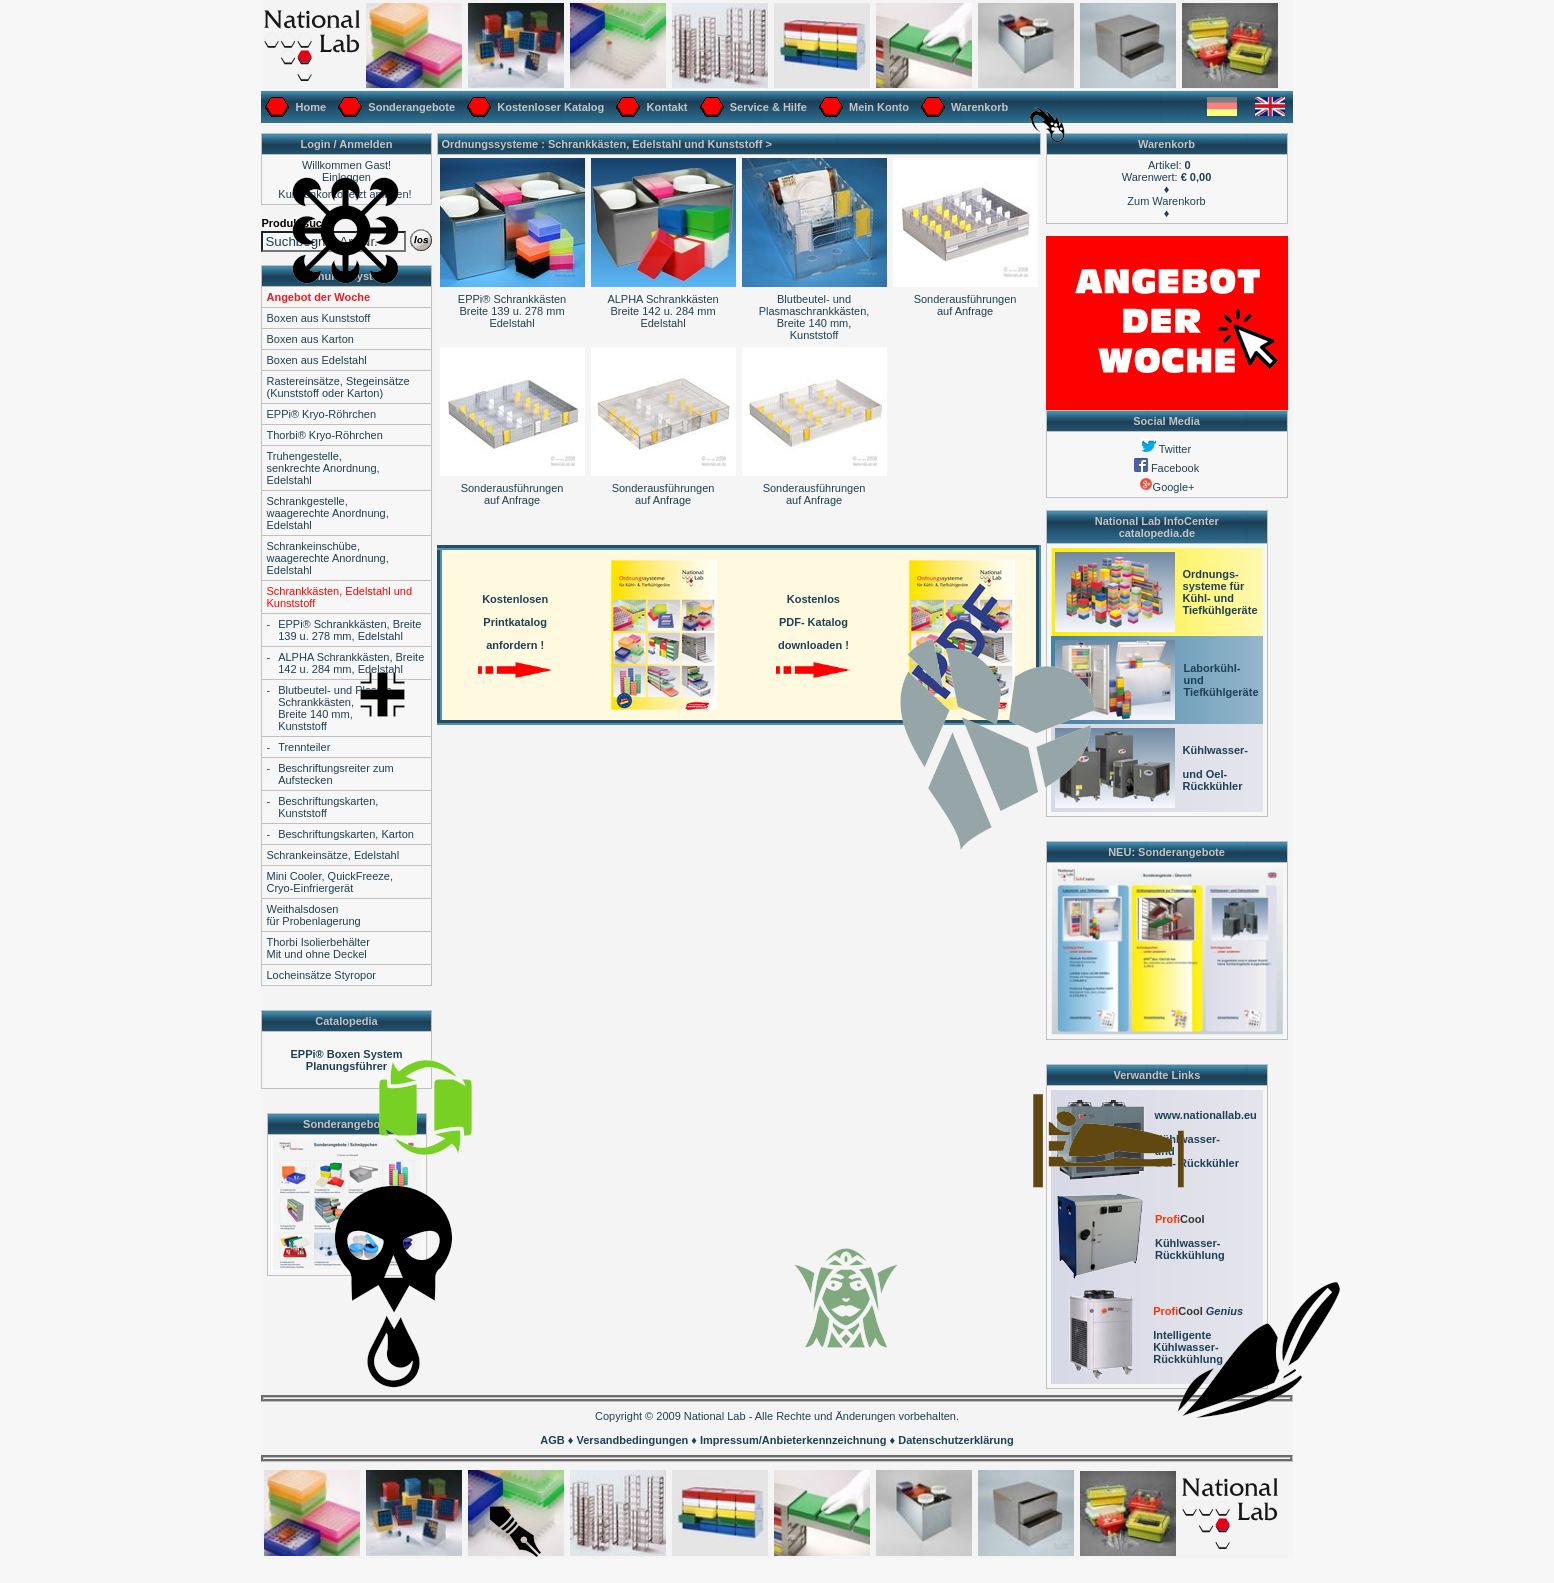  I want to click on select archer or ranger character class, so click(1257, 1353).